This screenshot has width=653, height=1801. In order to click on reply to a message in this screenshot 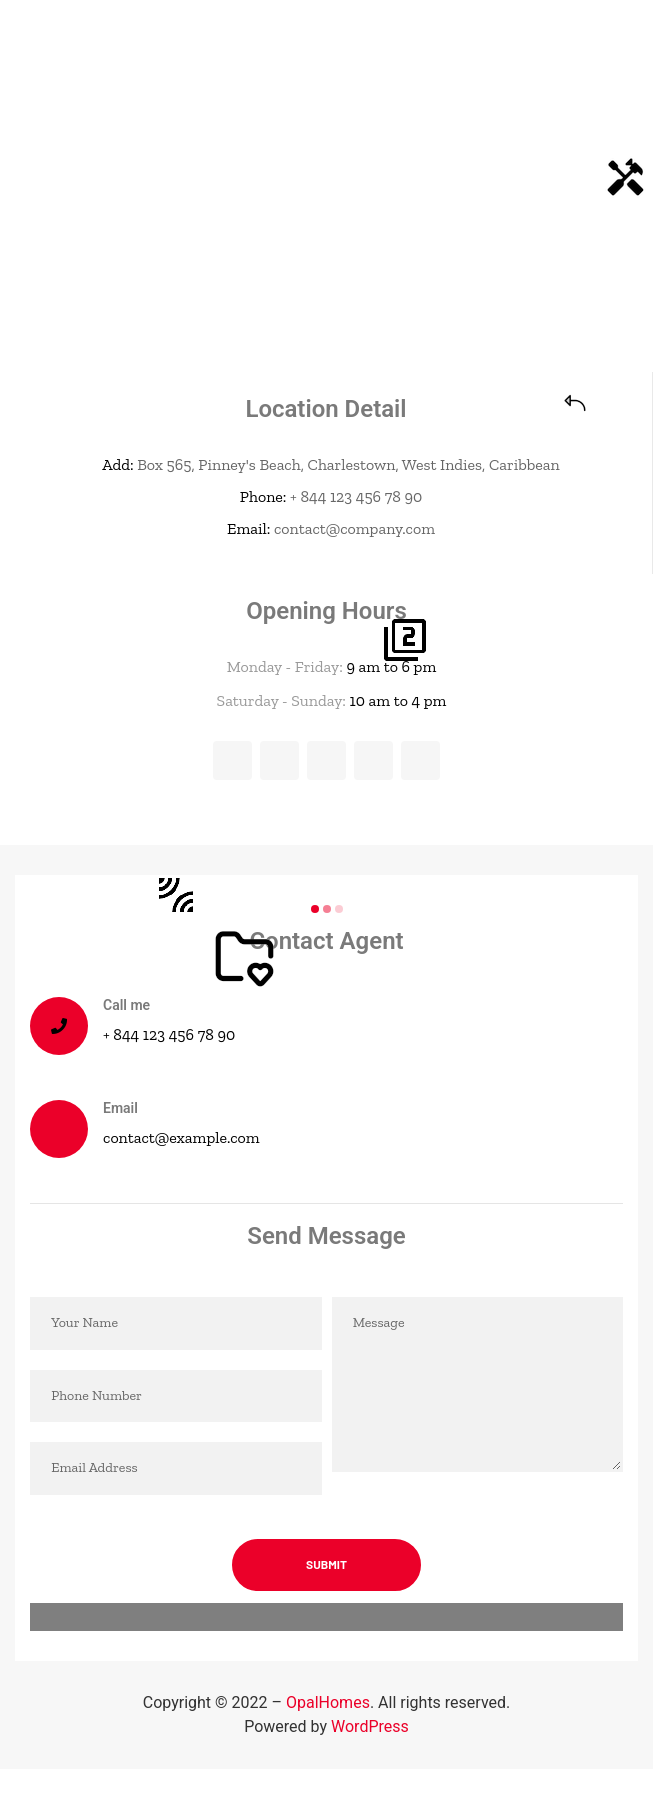, I will do `click(575, 403)`.